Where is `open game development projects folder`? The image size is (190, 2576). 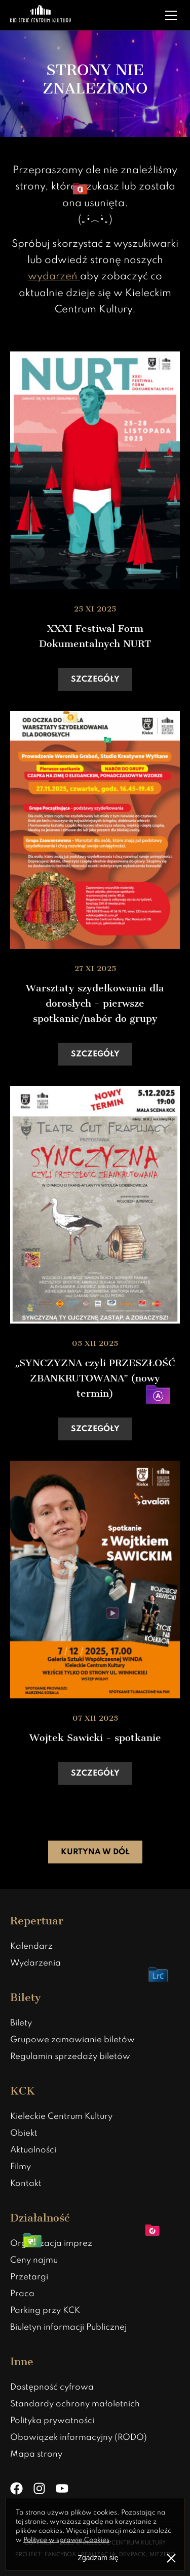
open game development projects folder is located at coordinates (32, 2241).